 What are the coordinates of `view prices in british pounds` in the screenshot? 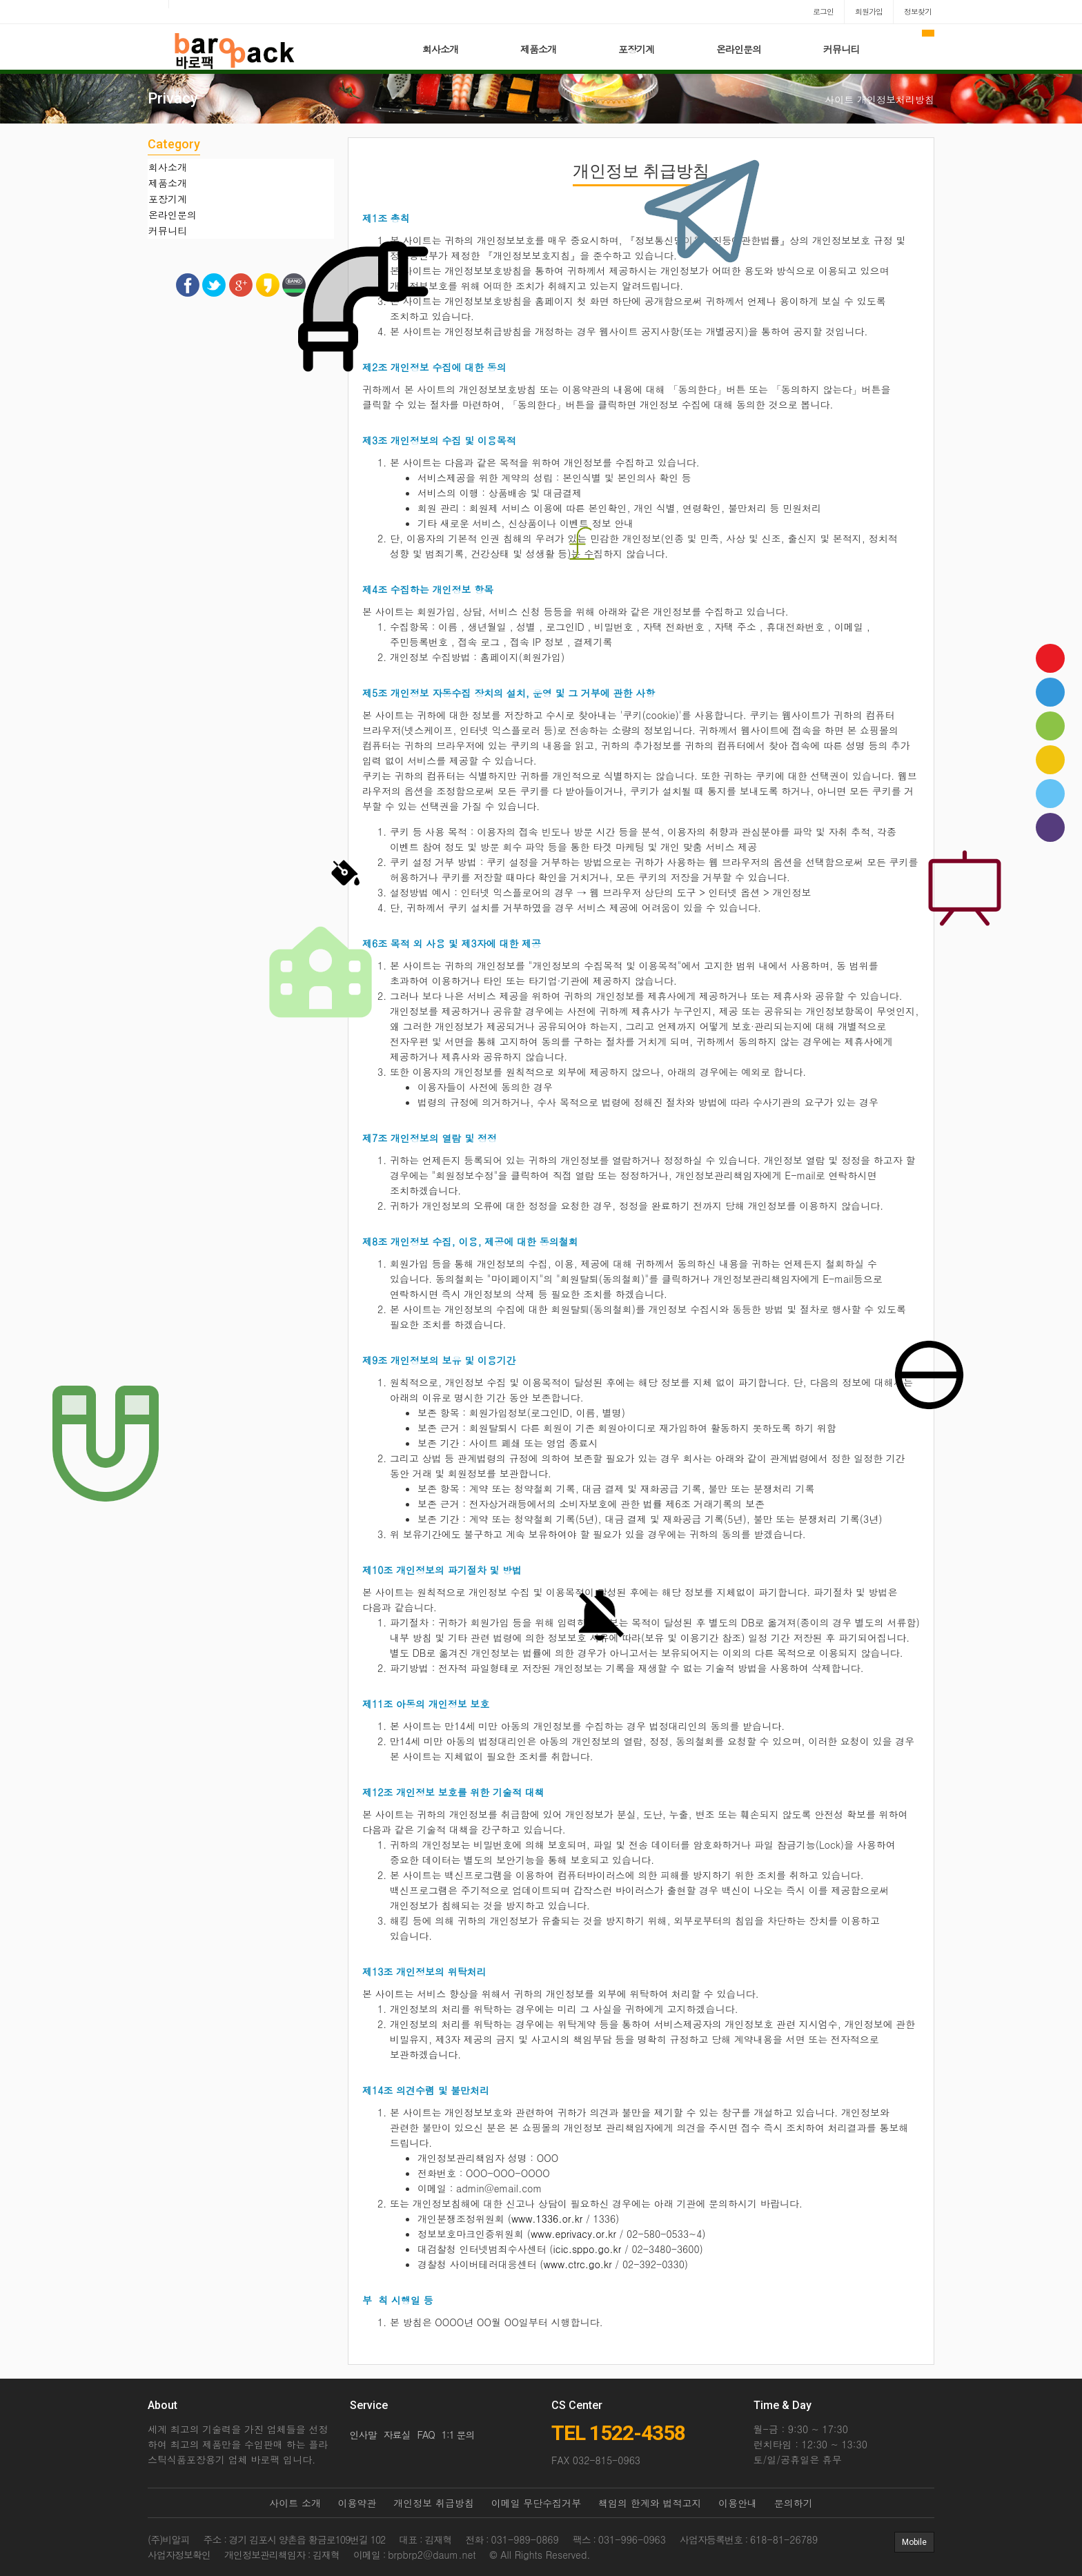 It's located at (583, 544).